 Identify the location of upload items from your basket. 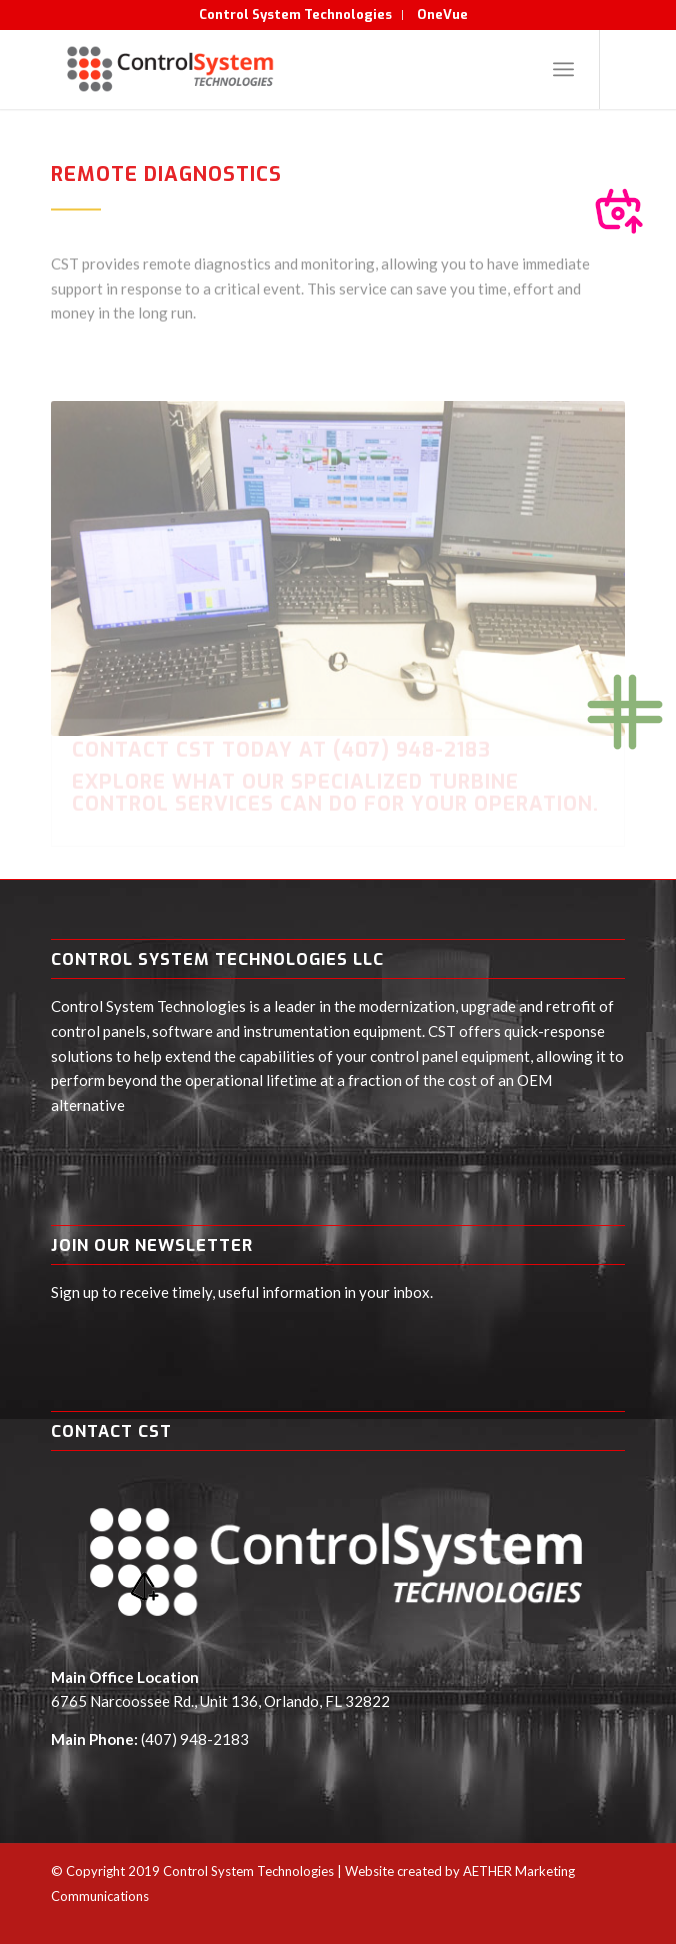
(618, 209).